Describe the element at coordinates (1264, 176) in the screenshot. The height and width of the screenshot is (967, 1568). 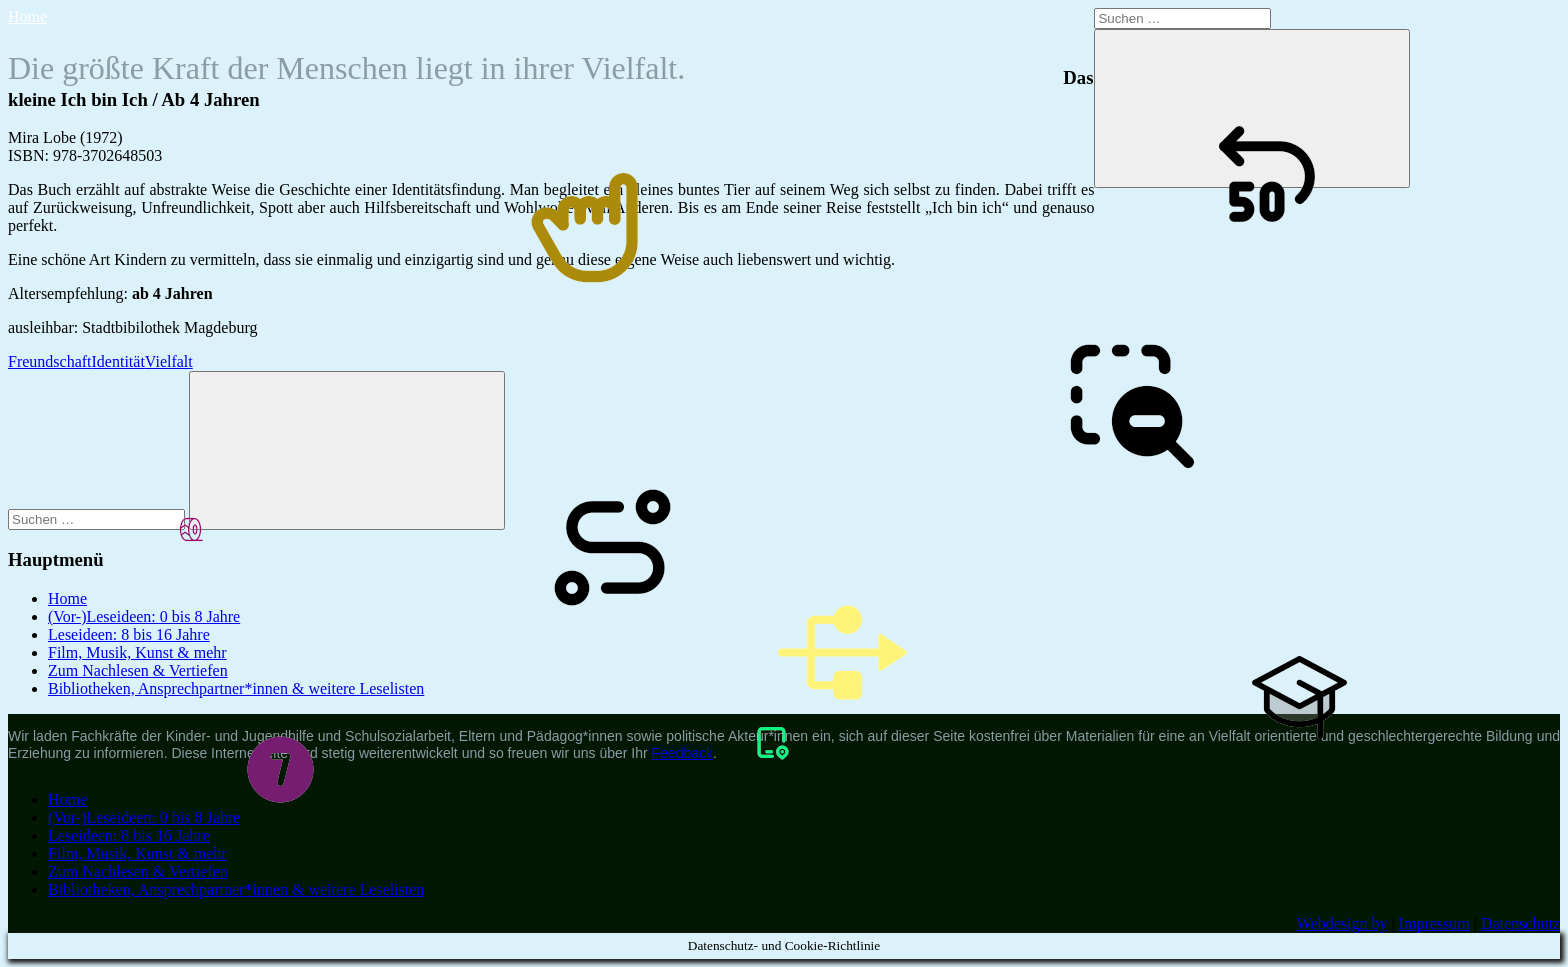
I see `rewind 50 seconds backward` at that location.